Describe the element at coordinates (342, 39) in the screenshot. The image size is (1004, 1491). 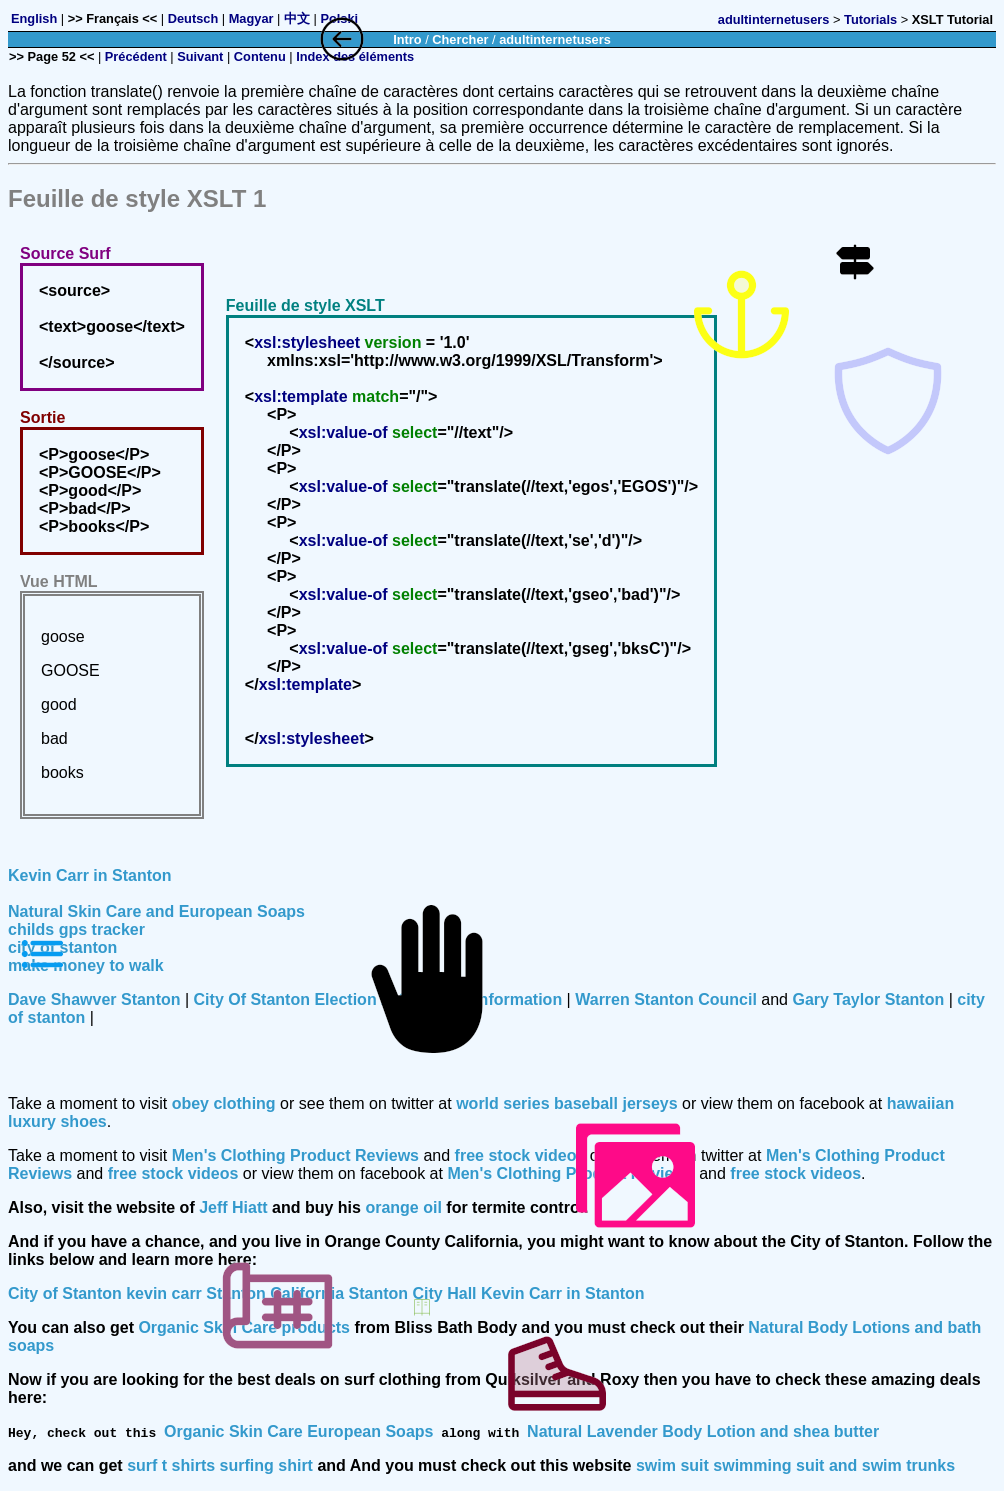
I see `go back to the previous screen` at that location.